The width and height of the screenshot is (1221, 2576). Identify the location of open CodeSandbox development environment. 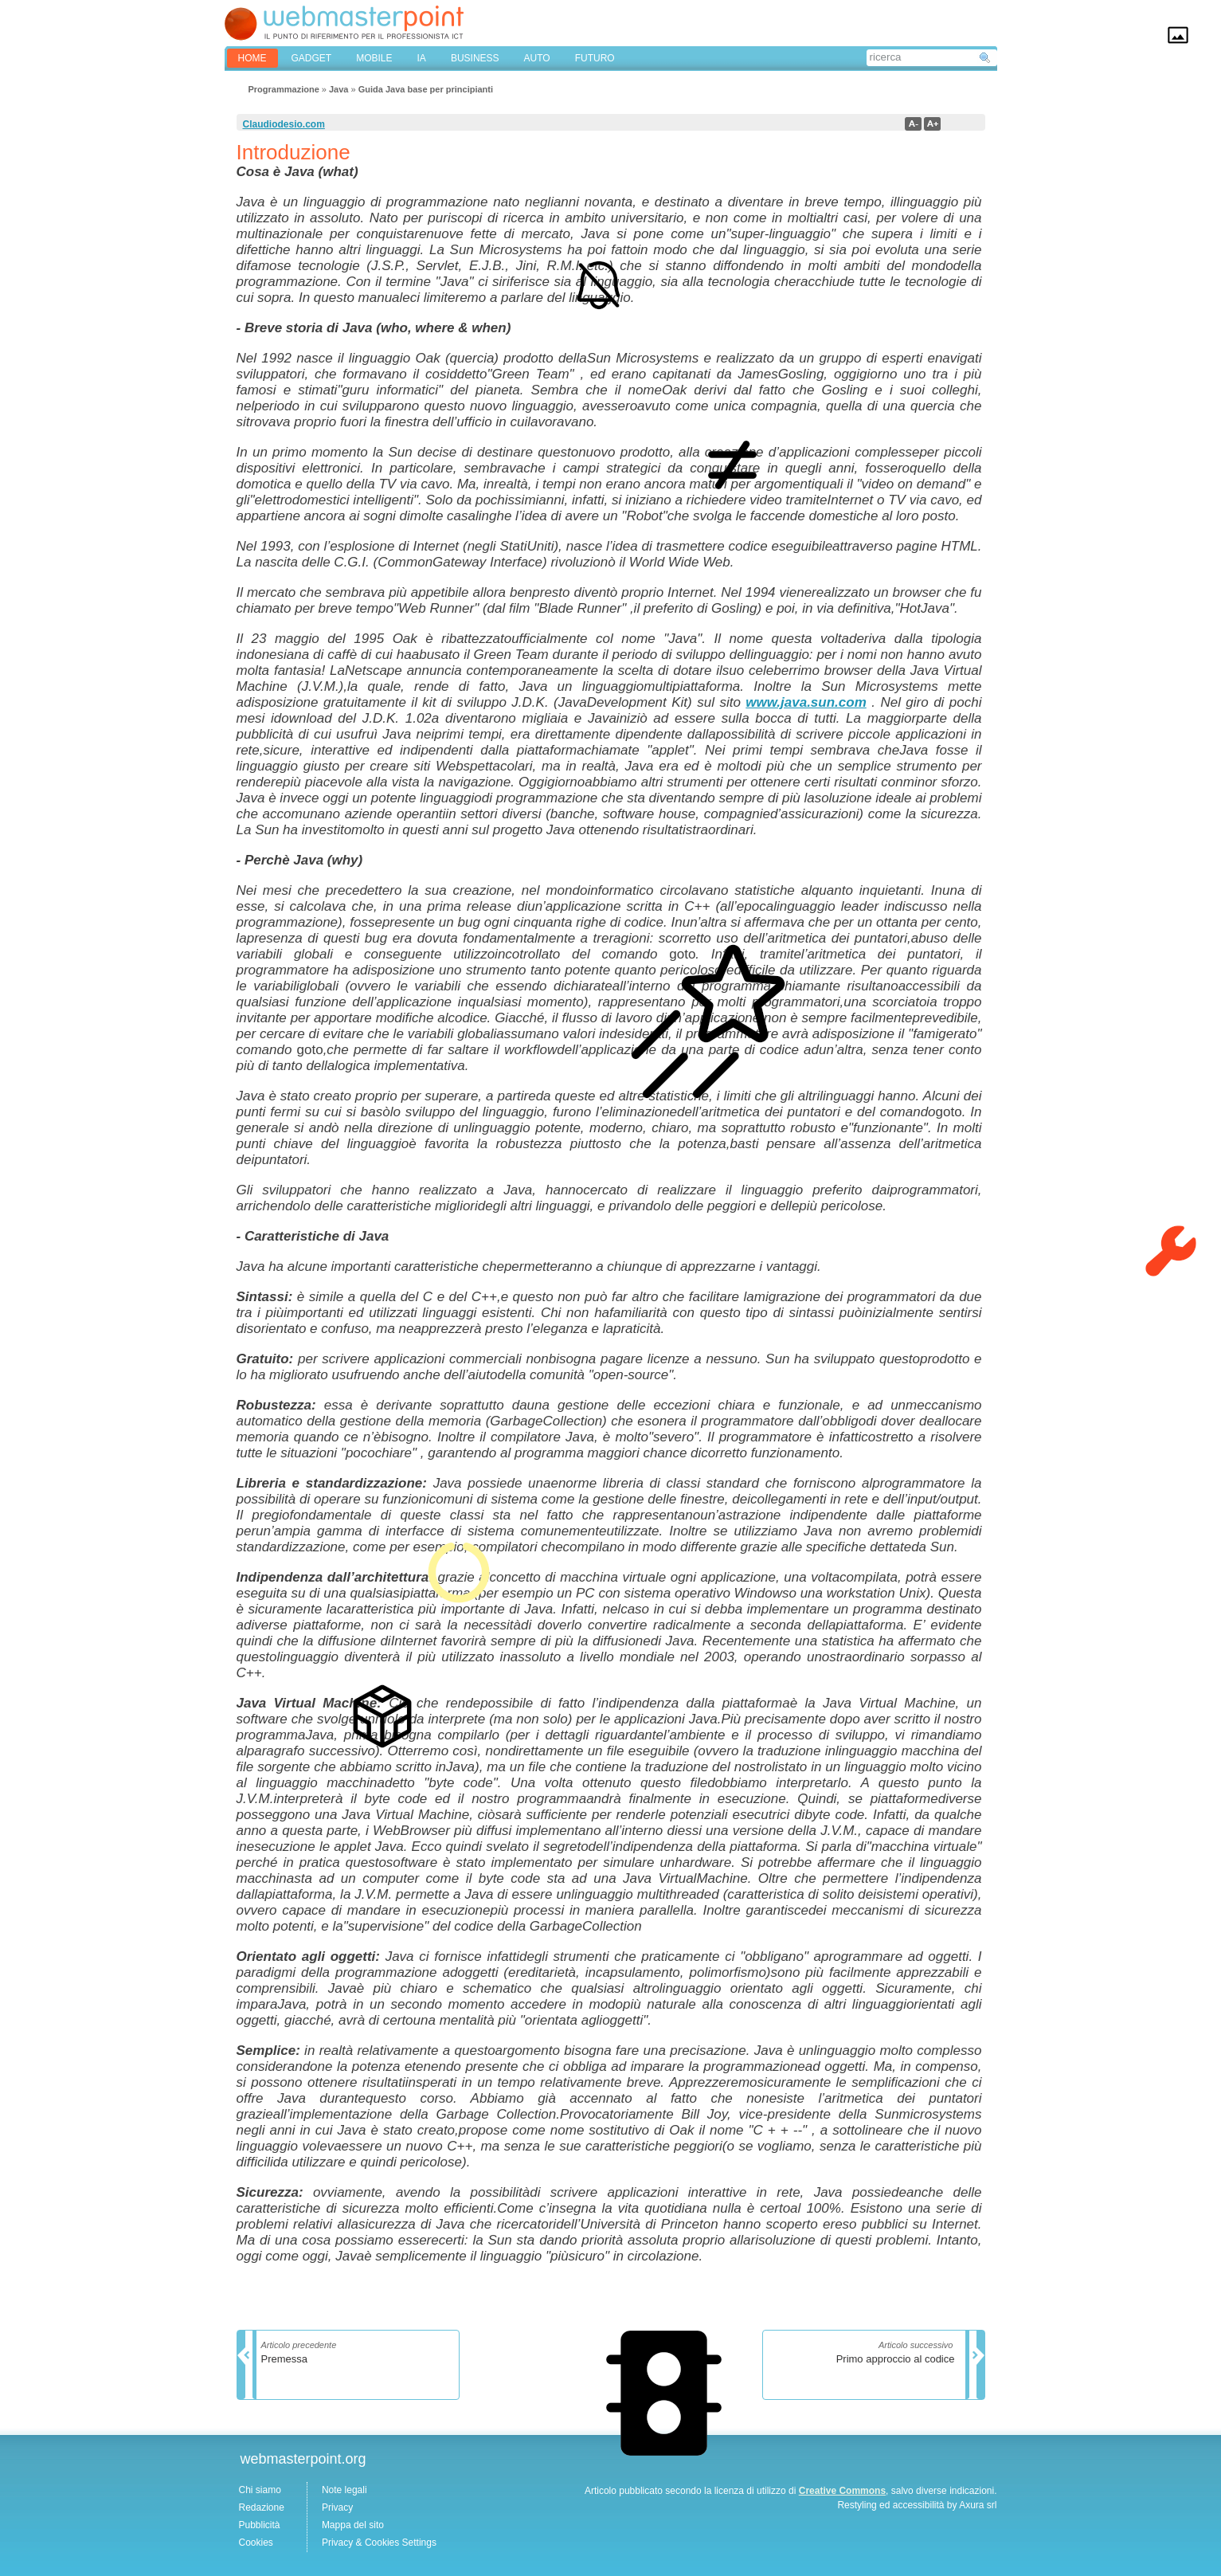
(382, 1716).